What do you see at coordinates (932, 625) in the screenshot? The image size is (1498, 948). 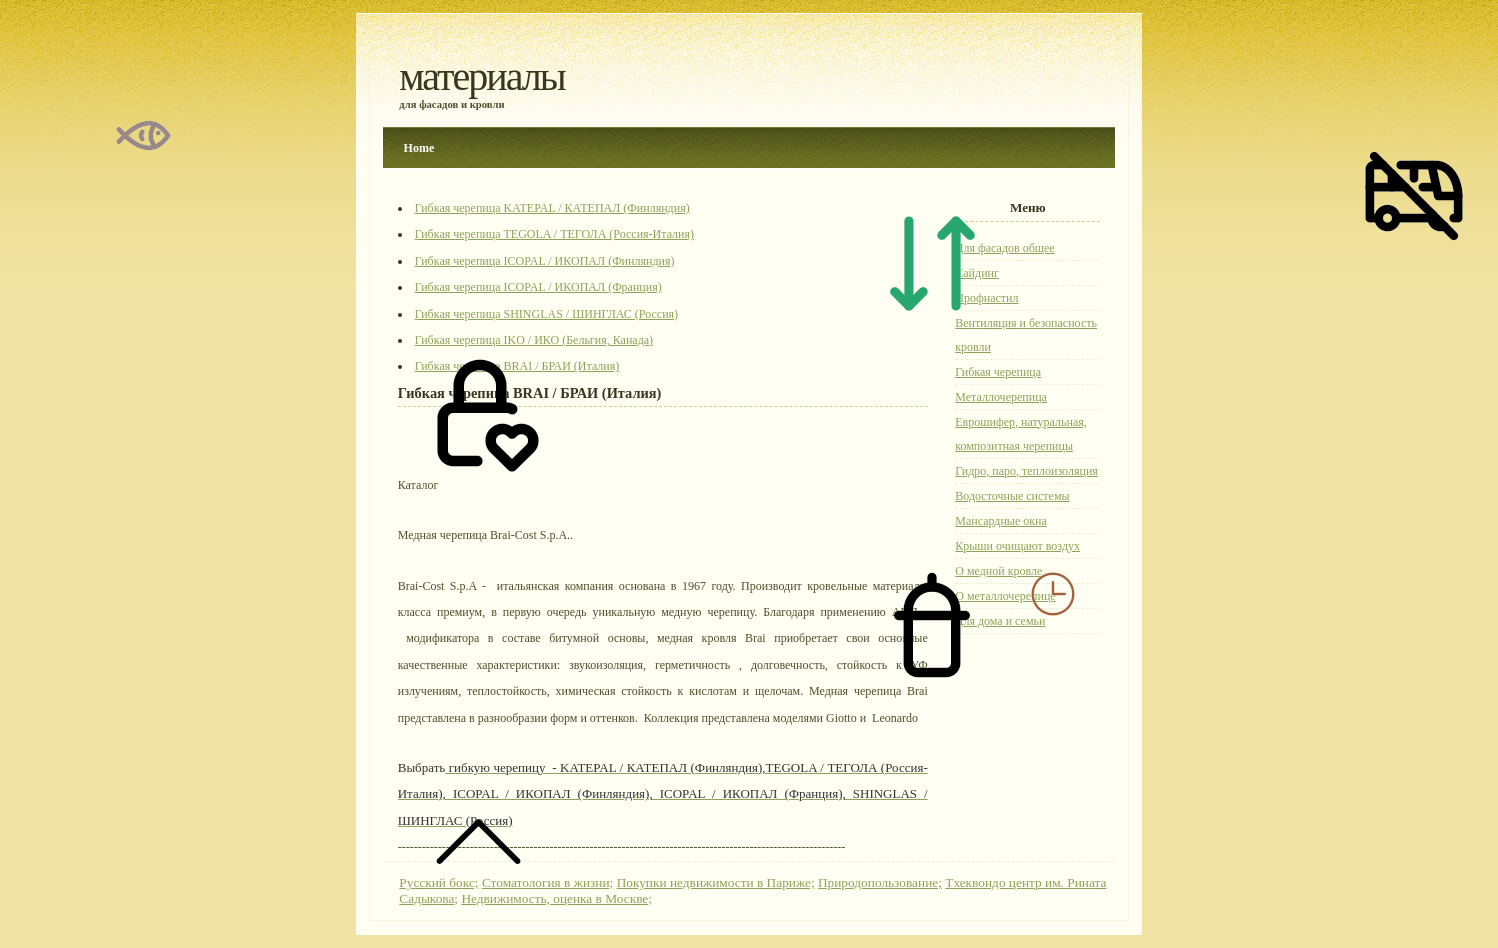 I see `access baby or infant care features` at bounding box center [932, 625].